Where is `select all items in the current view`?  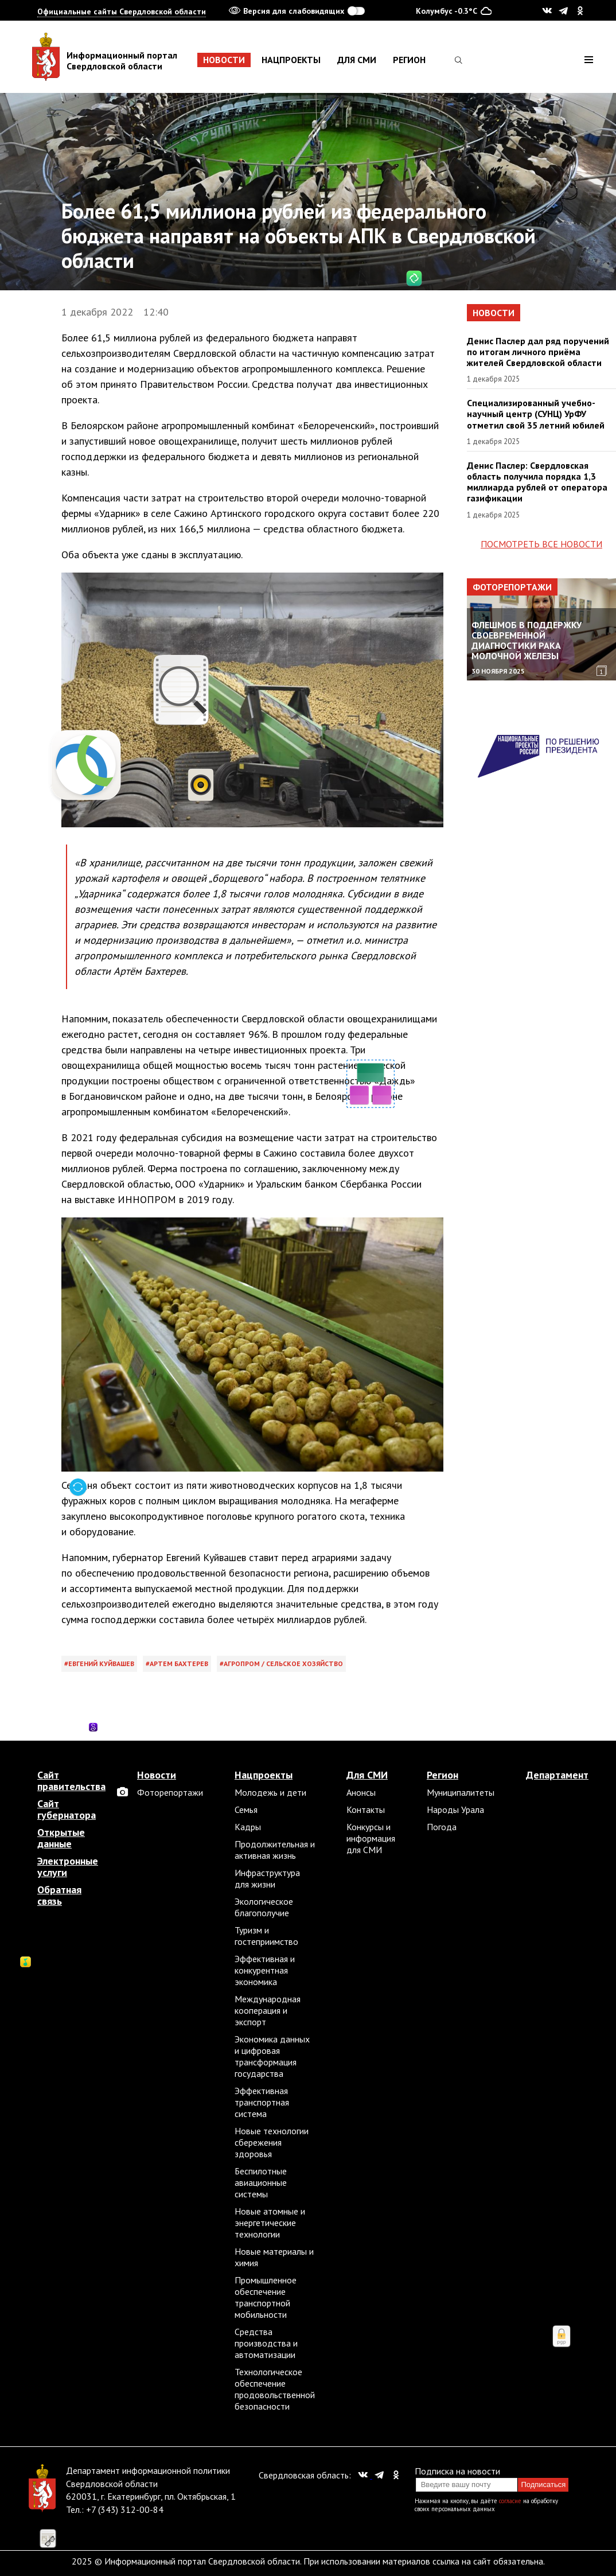
select all items in the current view is located at coordinates (371, 1084).